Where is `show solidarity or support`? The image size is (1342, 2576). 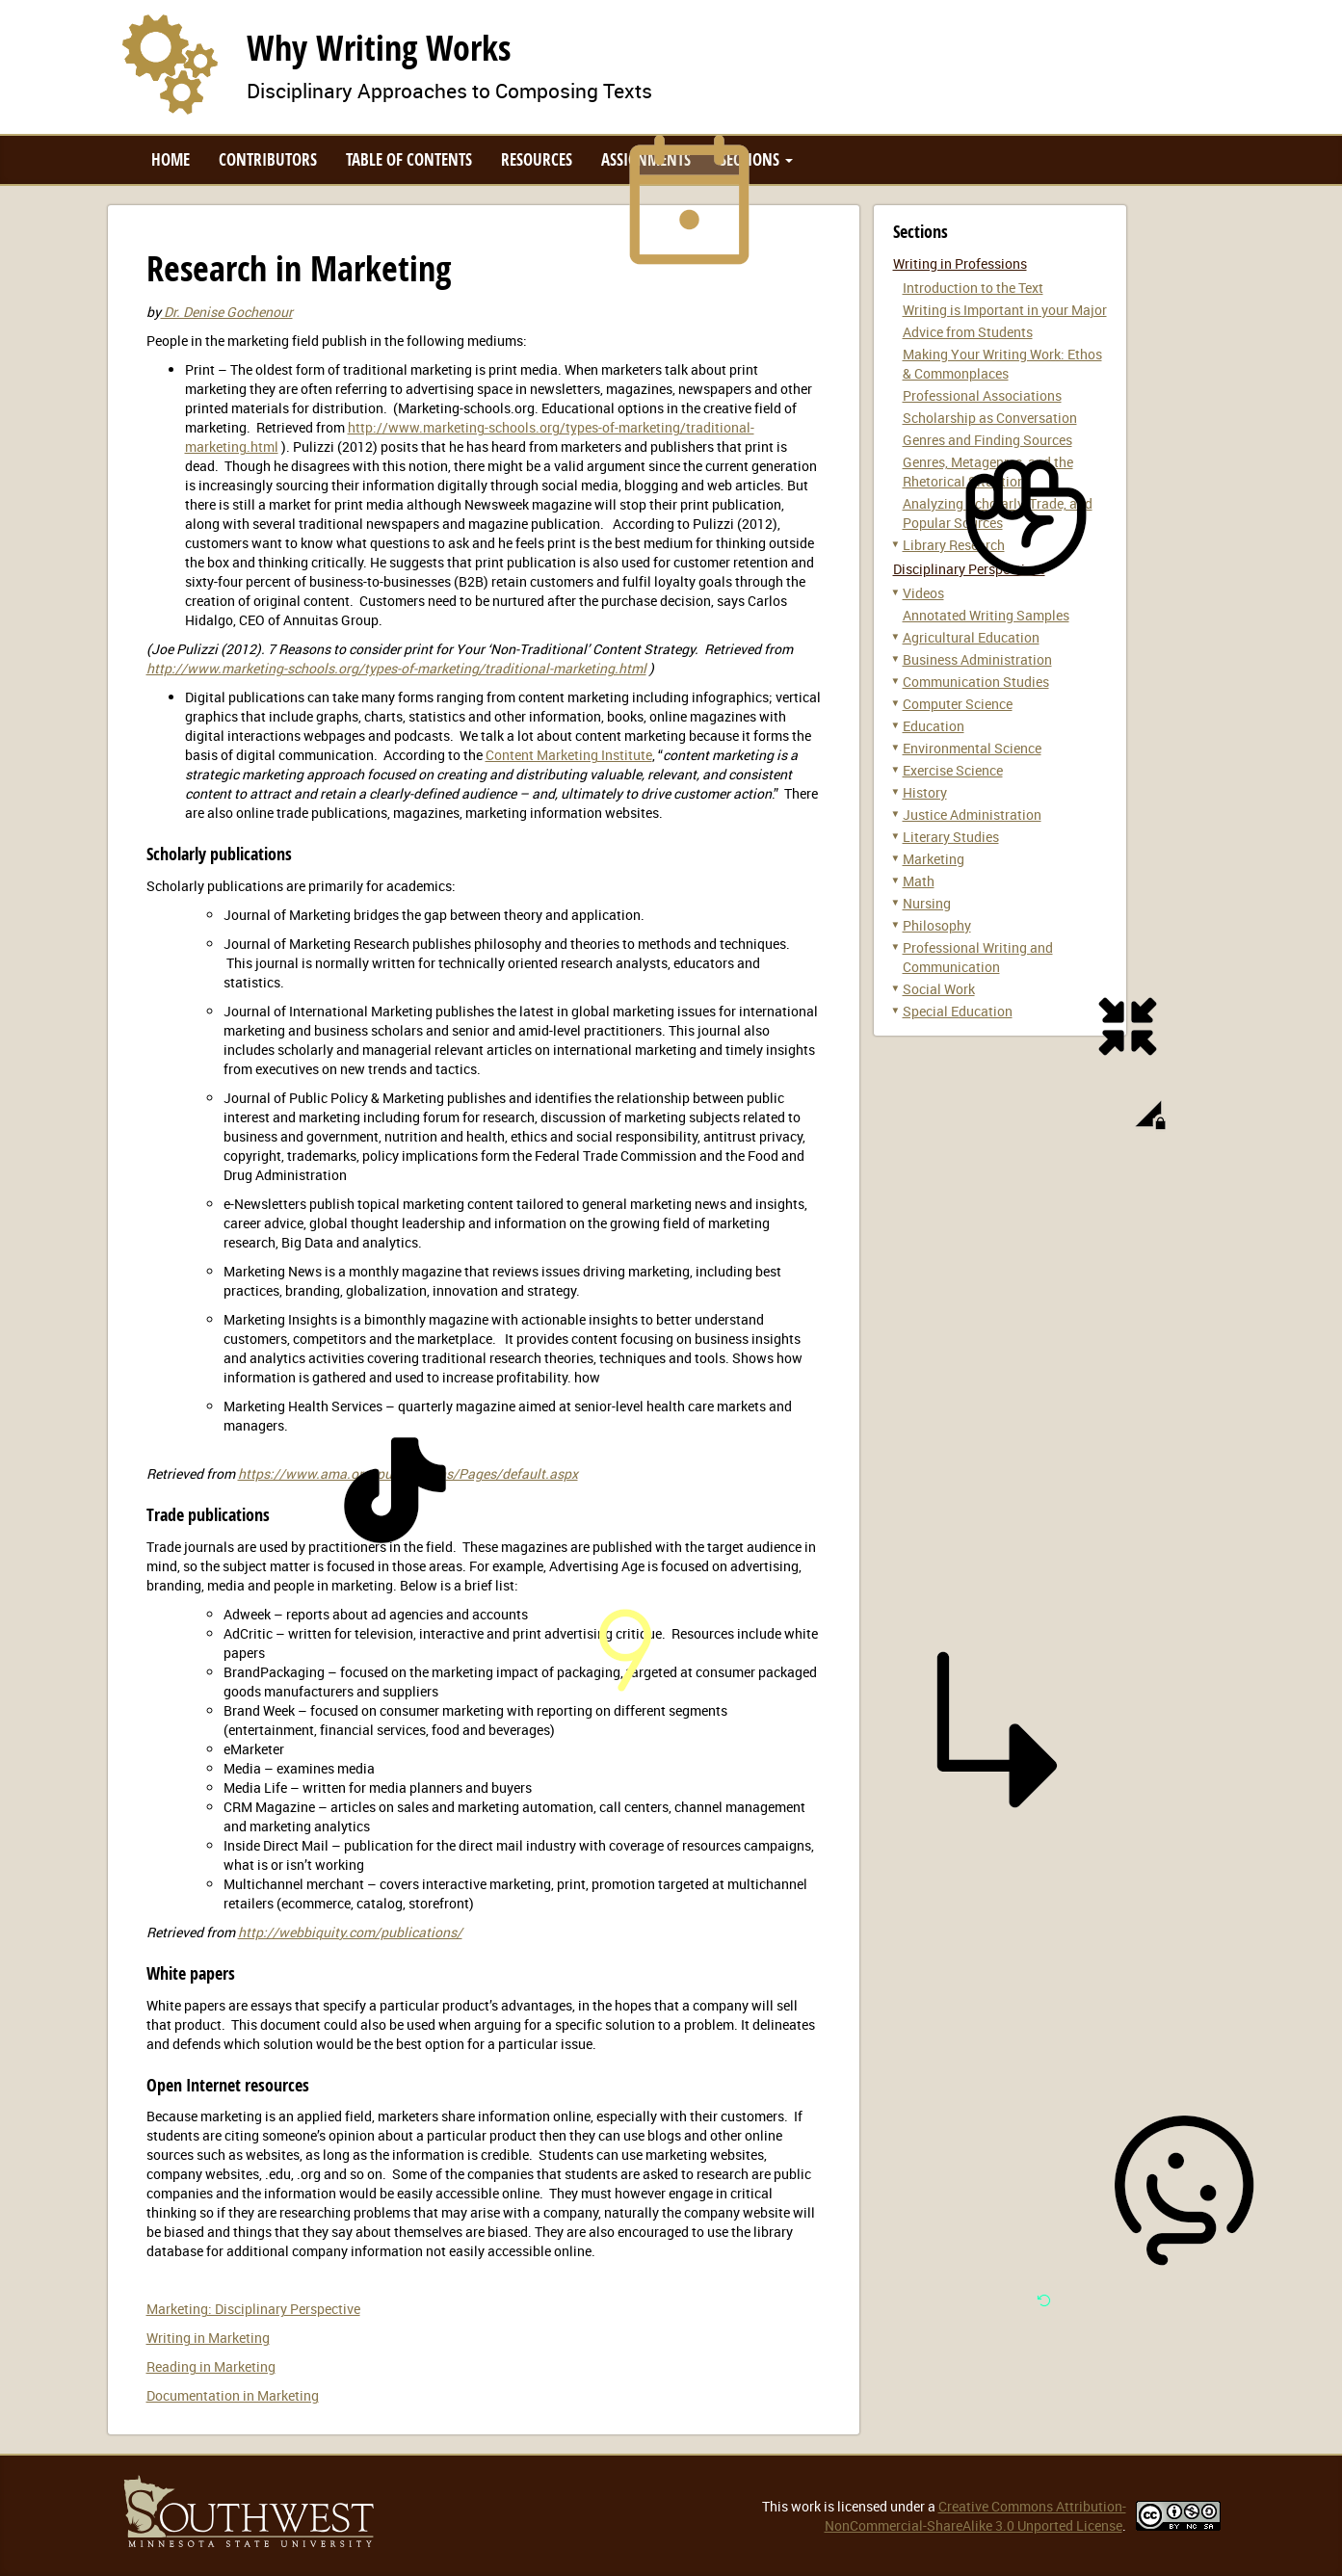 show solidarity or support is located at coordinates (1026, 515).